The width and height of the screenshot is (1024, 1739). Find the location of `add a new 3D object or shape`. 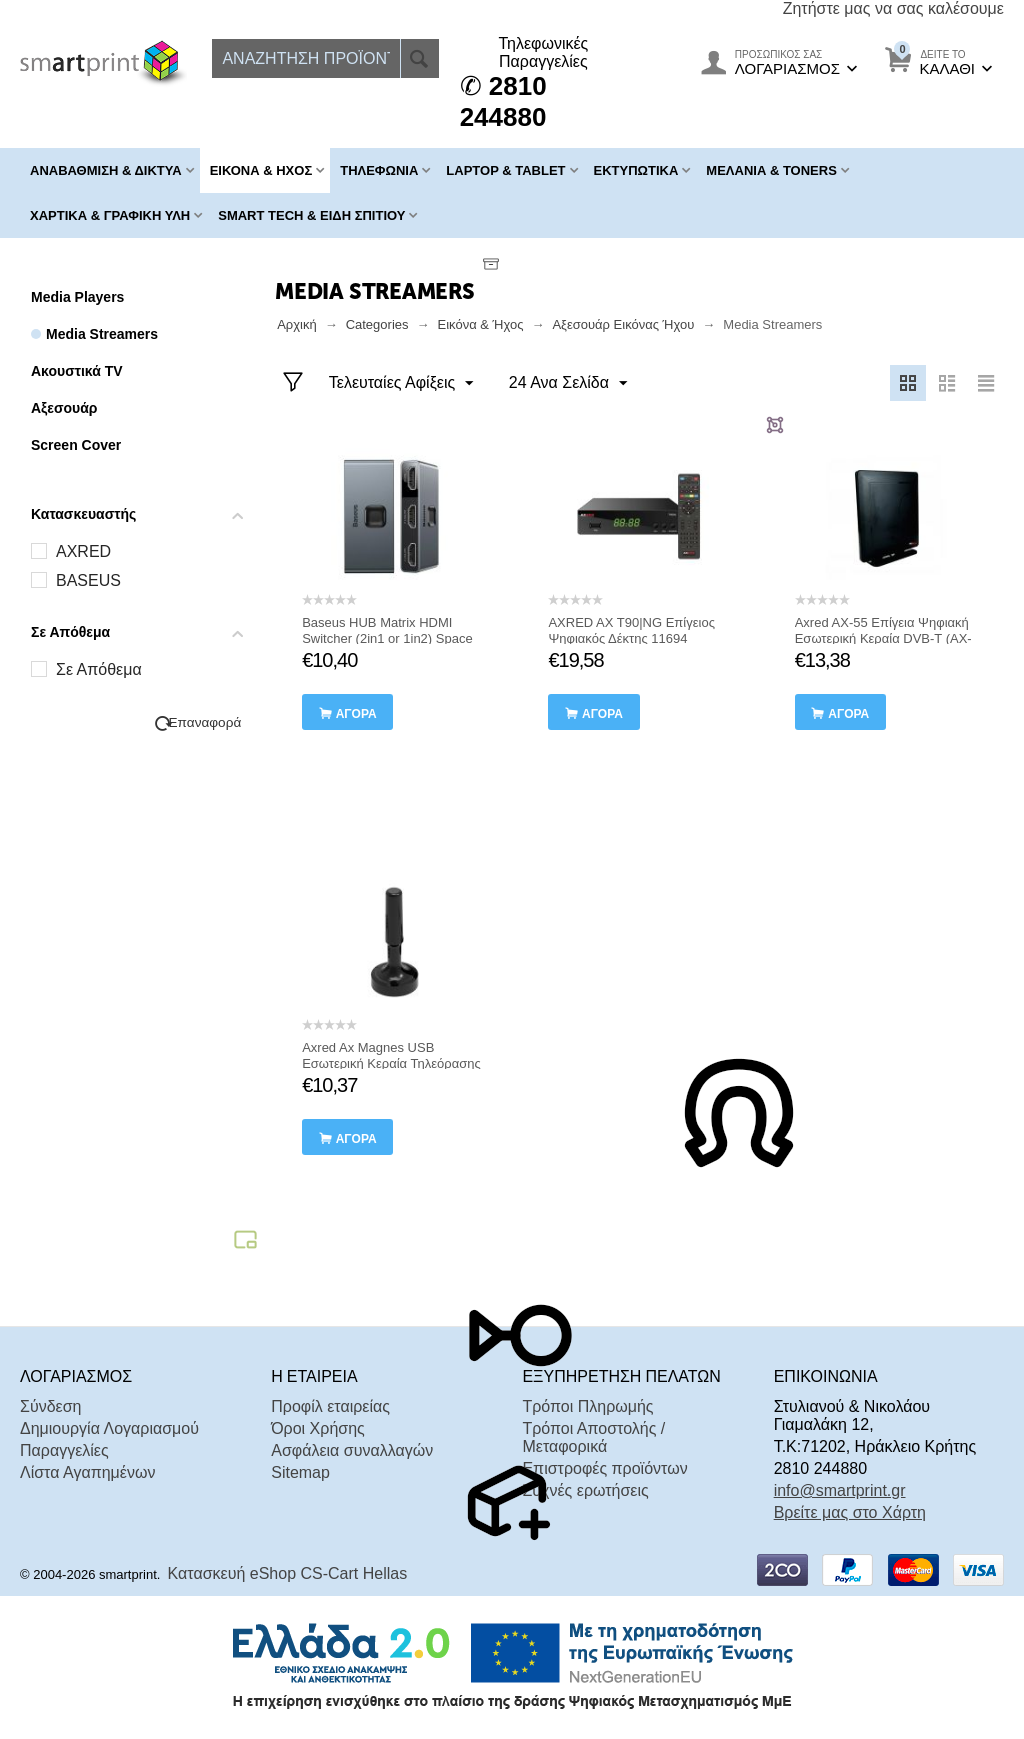

add a new 3D object or shape is located at coordinates (507, 1497).